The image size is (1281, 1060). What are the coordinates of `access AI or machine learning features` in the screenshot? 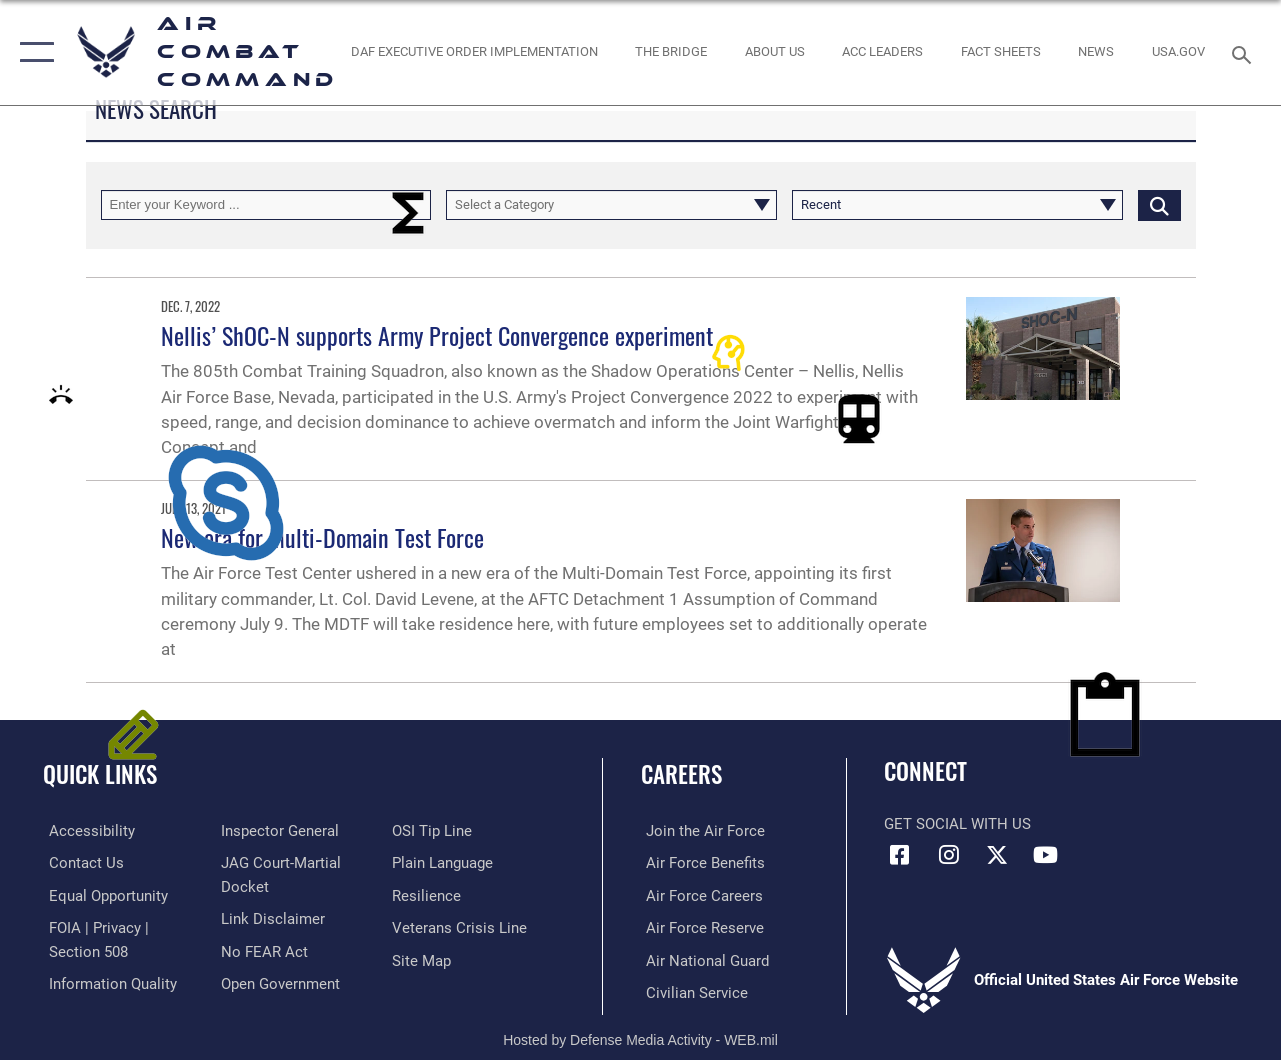 It's located at (729, 353).